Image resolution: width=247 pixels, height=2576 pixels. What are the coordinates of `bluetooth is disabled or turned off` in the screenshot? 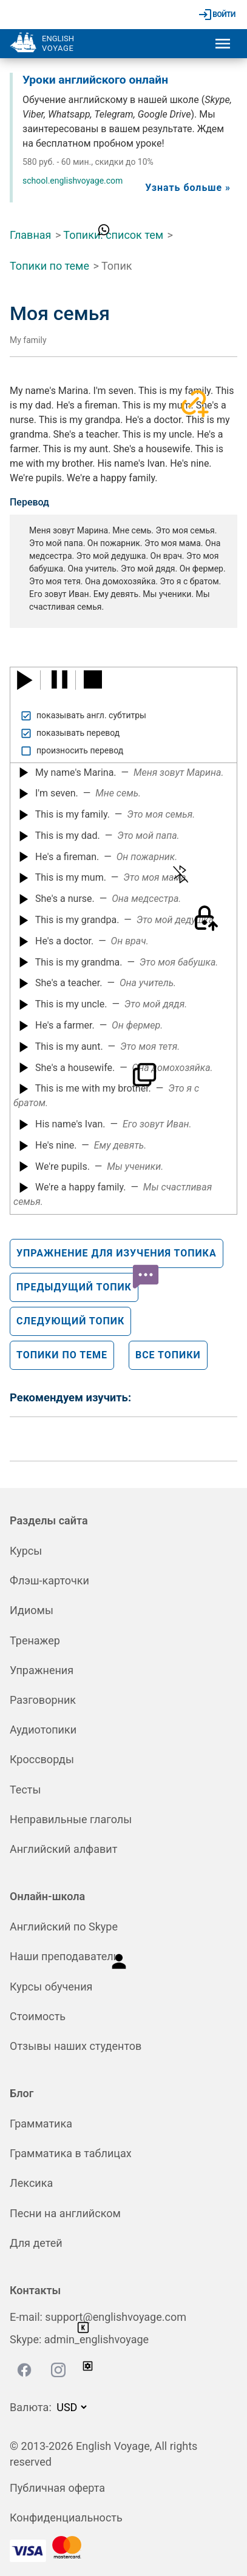 It's located at (180, 874).